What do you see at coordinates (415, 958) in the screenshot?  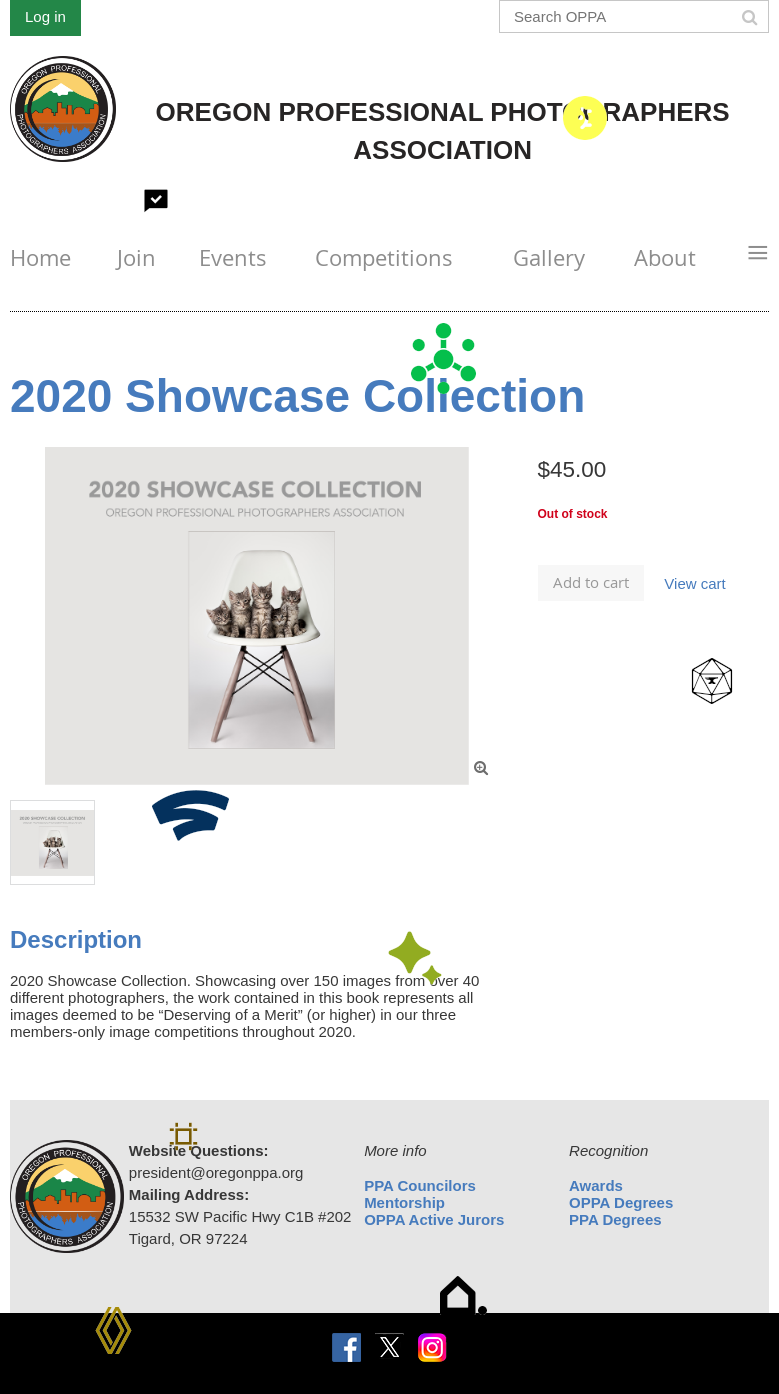 I see `open Google Bard AI assistant` at bounding box center [415, 958].